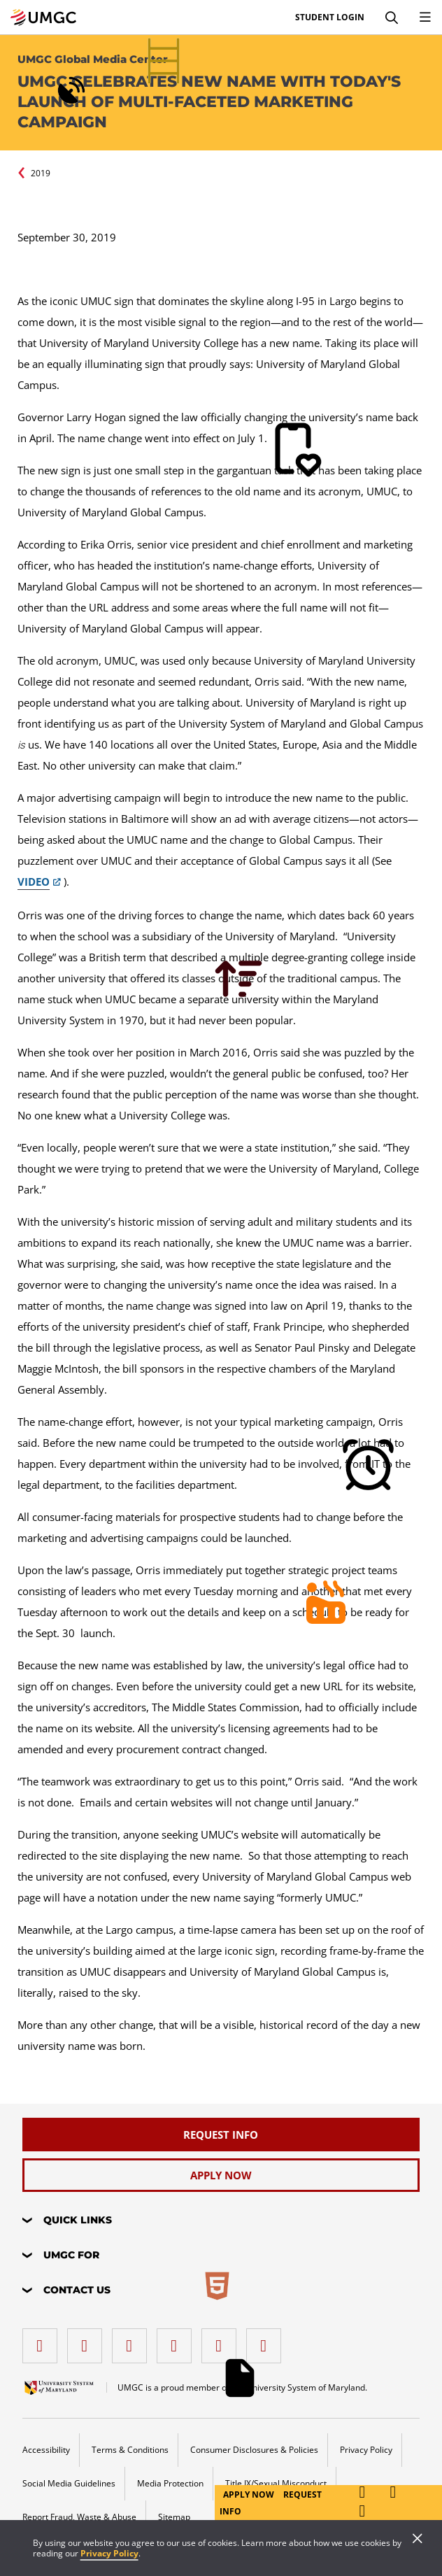  I want to click on access step-by-step instructions or tutorials, so click(164, 61).